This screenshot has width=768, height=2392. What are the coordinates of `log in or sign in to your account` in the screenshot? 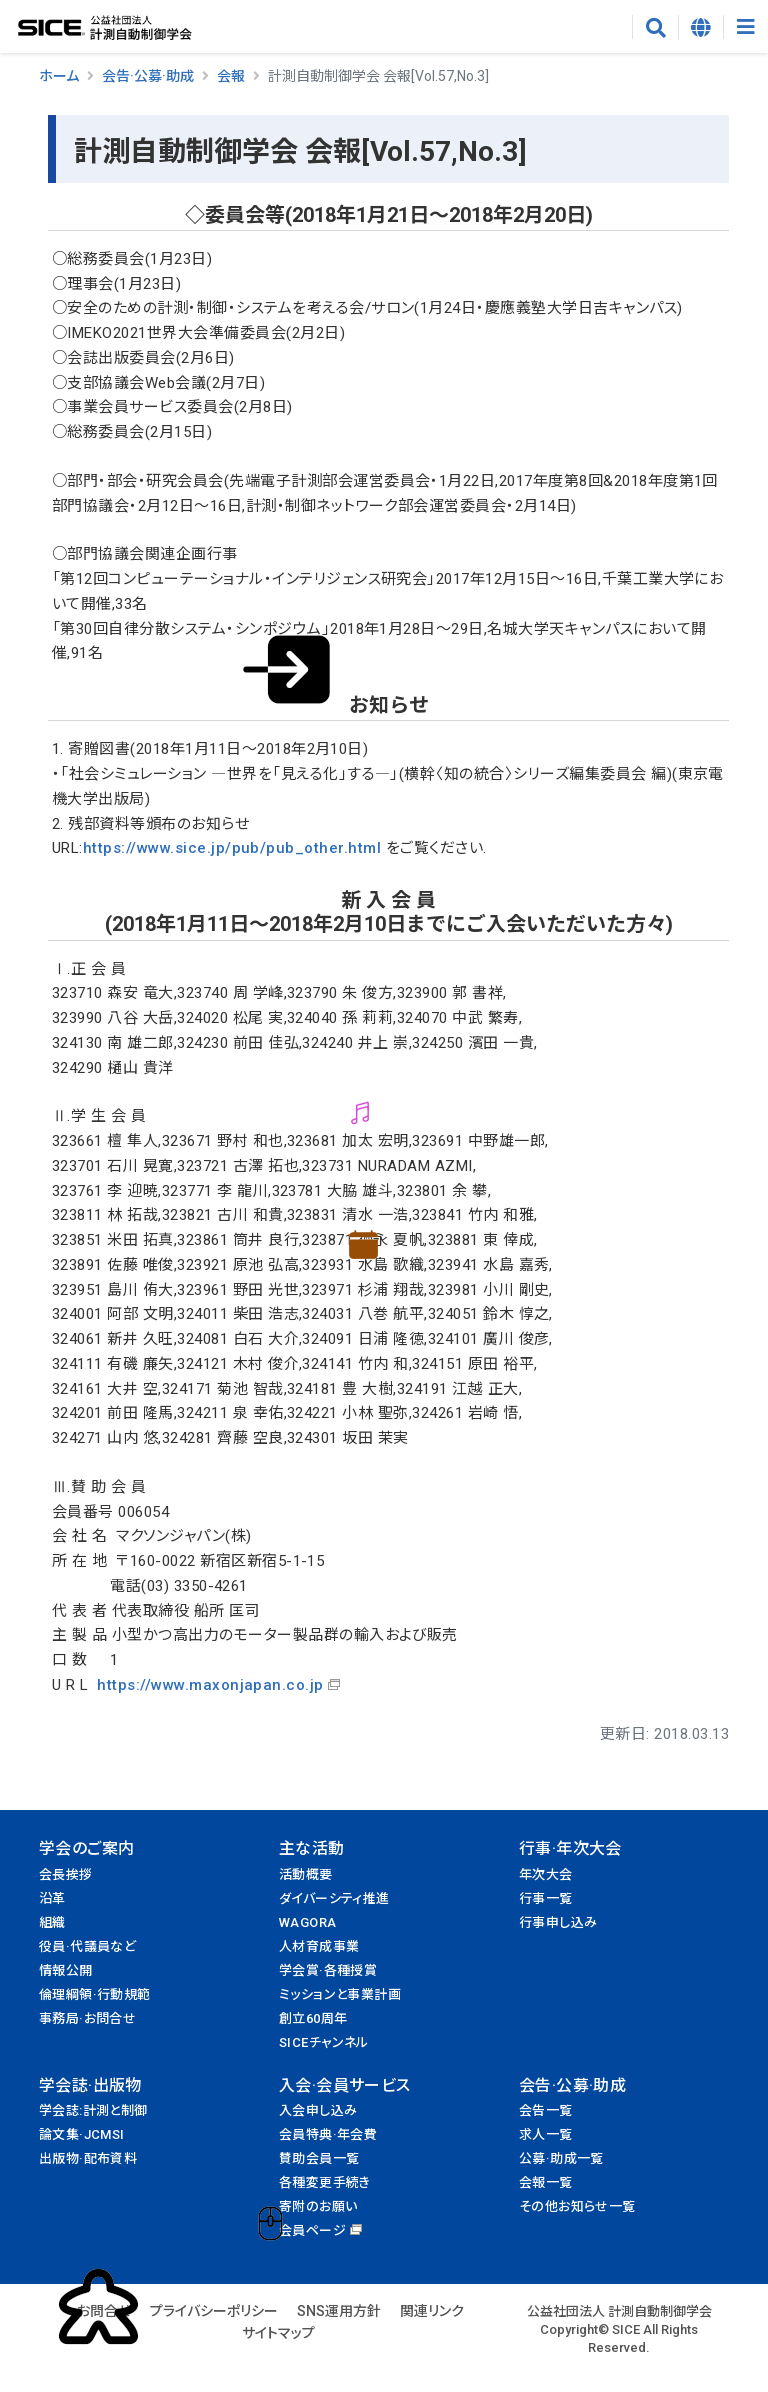 It's located at (286, 669).